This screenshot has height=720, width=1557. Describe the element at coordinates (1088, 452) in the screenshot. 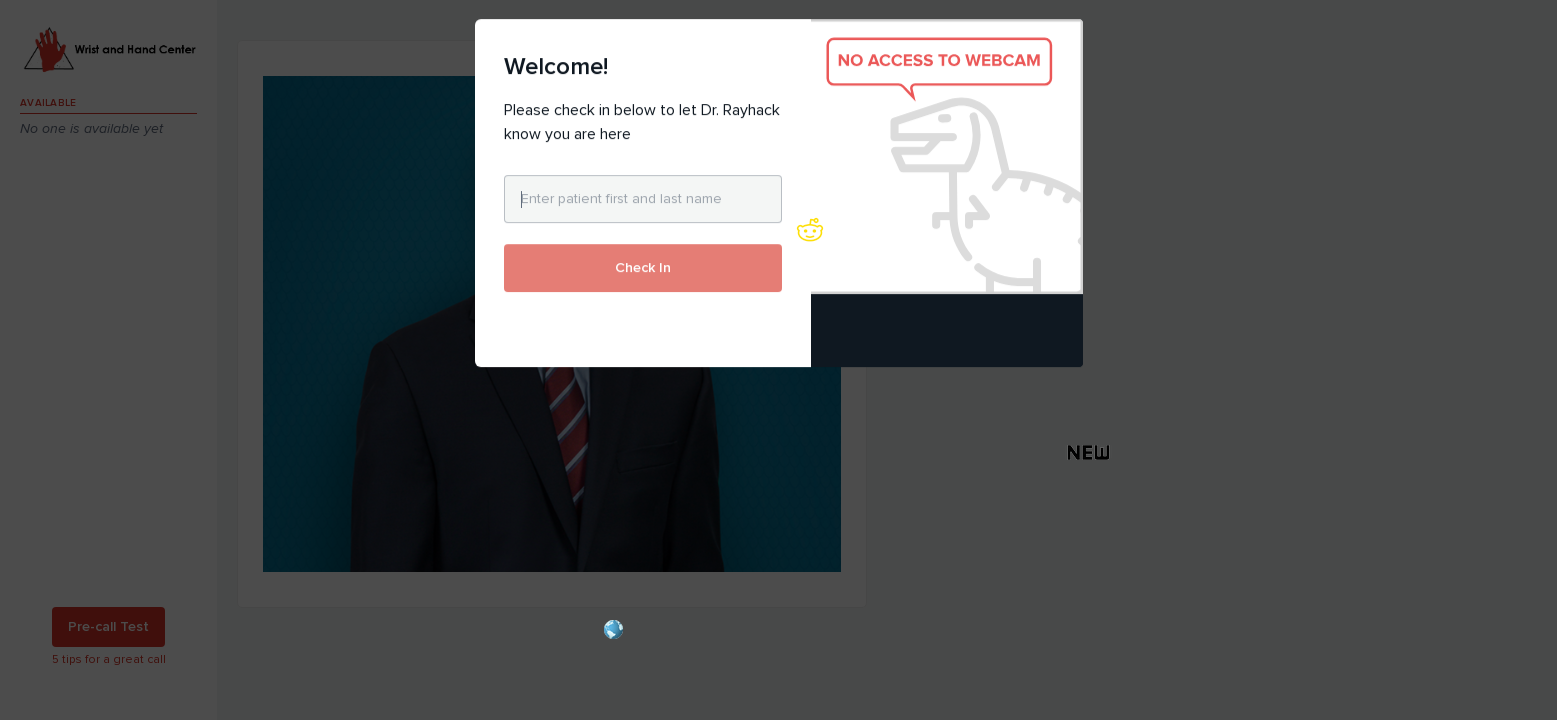

I see `indicates new content or recently added items` at that location.